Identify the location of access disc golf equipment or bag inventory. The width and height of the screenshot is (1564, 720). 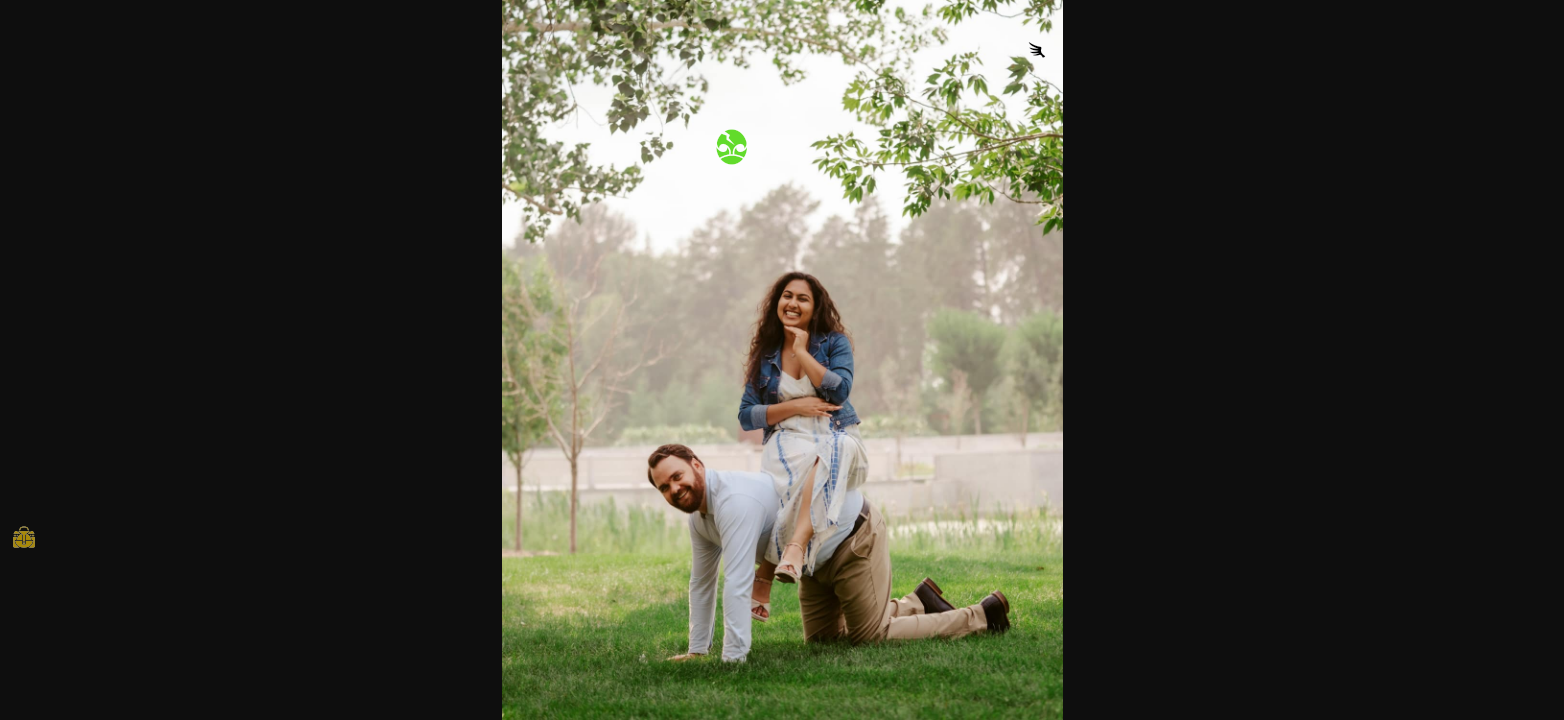
(24, 537).